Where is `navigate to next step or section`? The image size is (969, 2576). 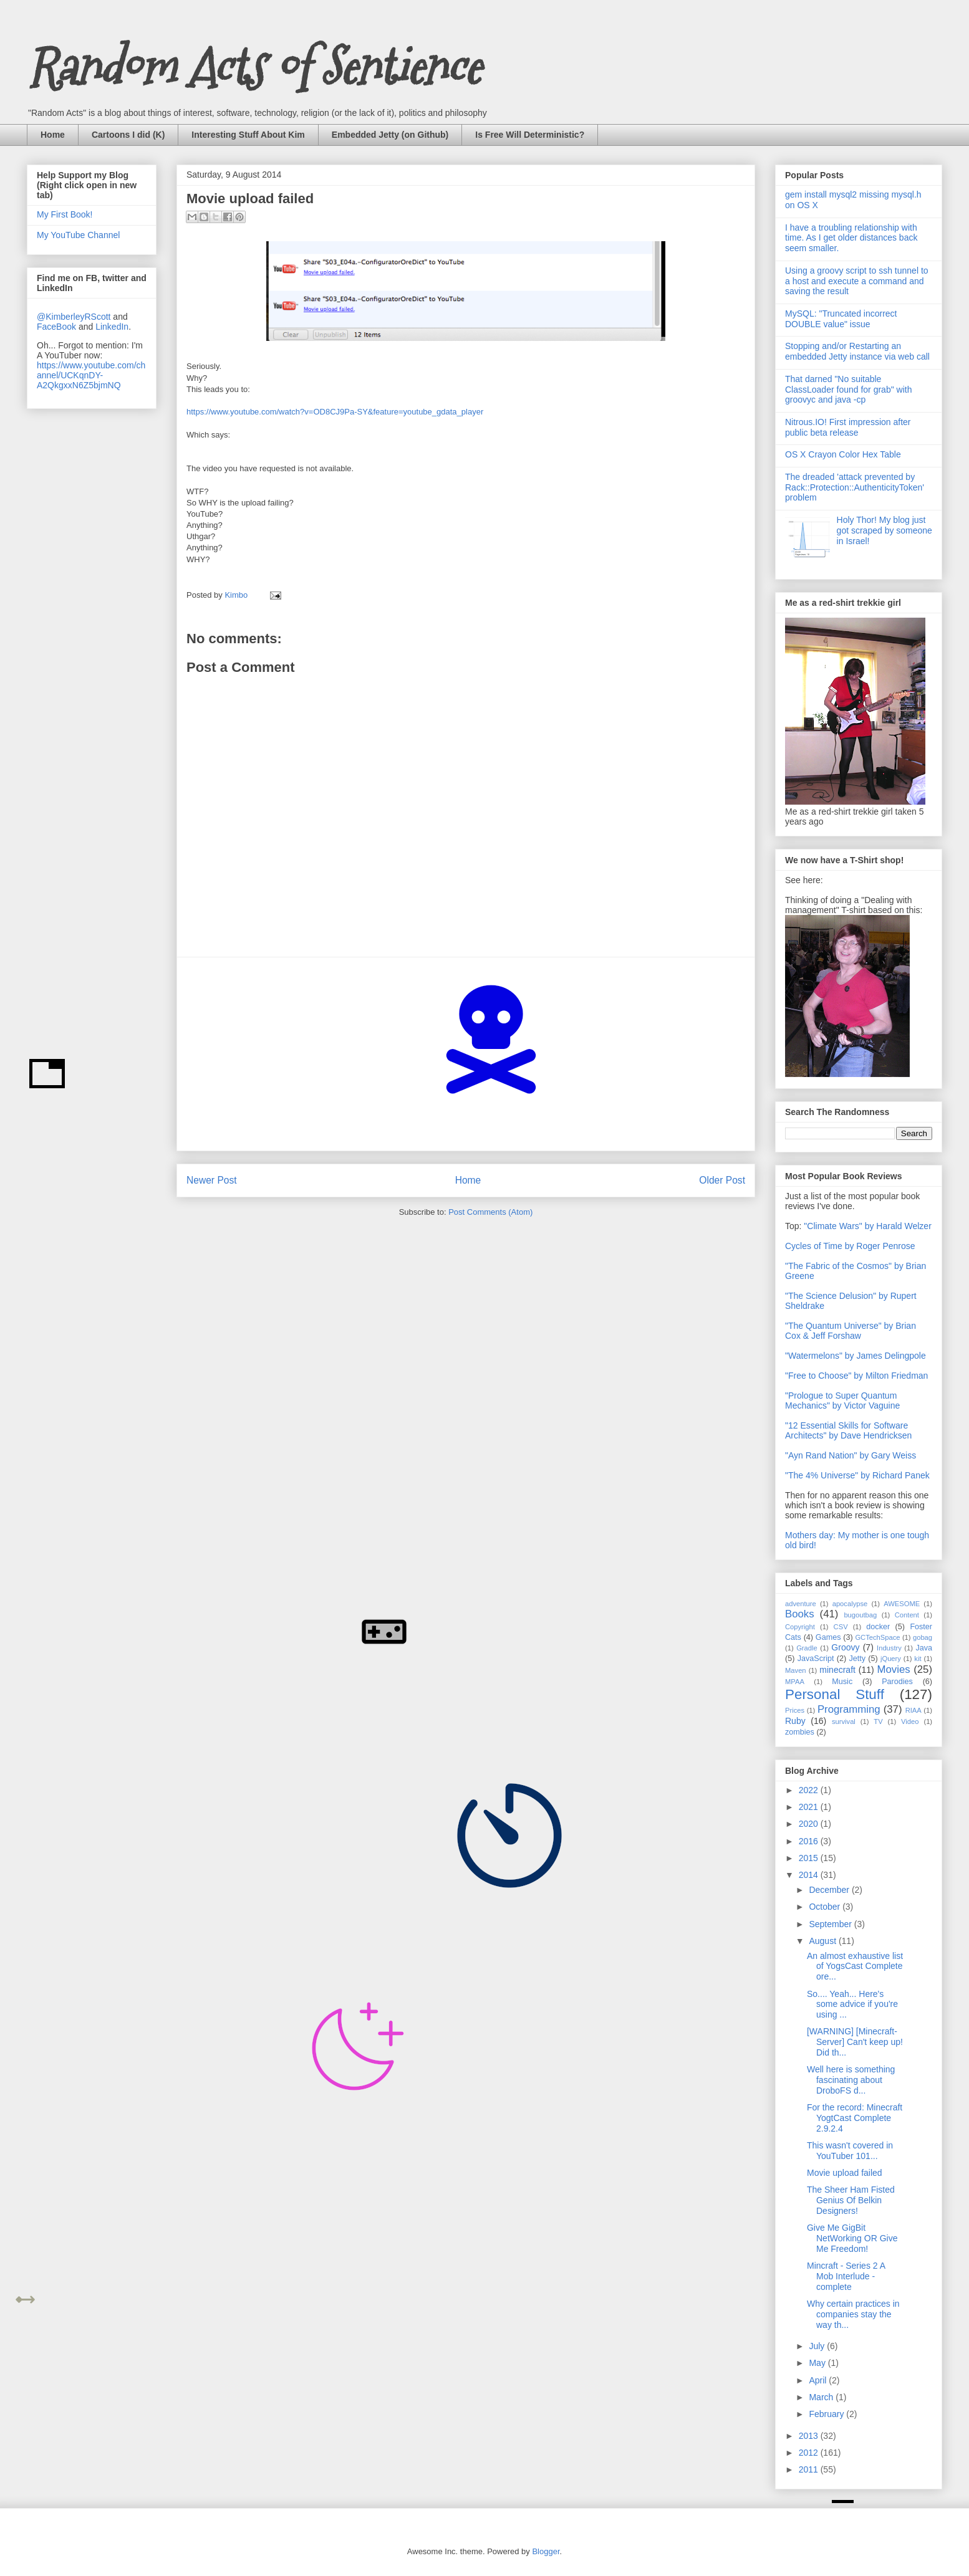 navigate to next step or section is located at coordinates (25, 2299).